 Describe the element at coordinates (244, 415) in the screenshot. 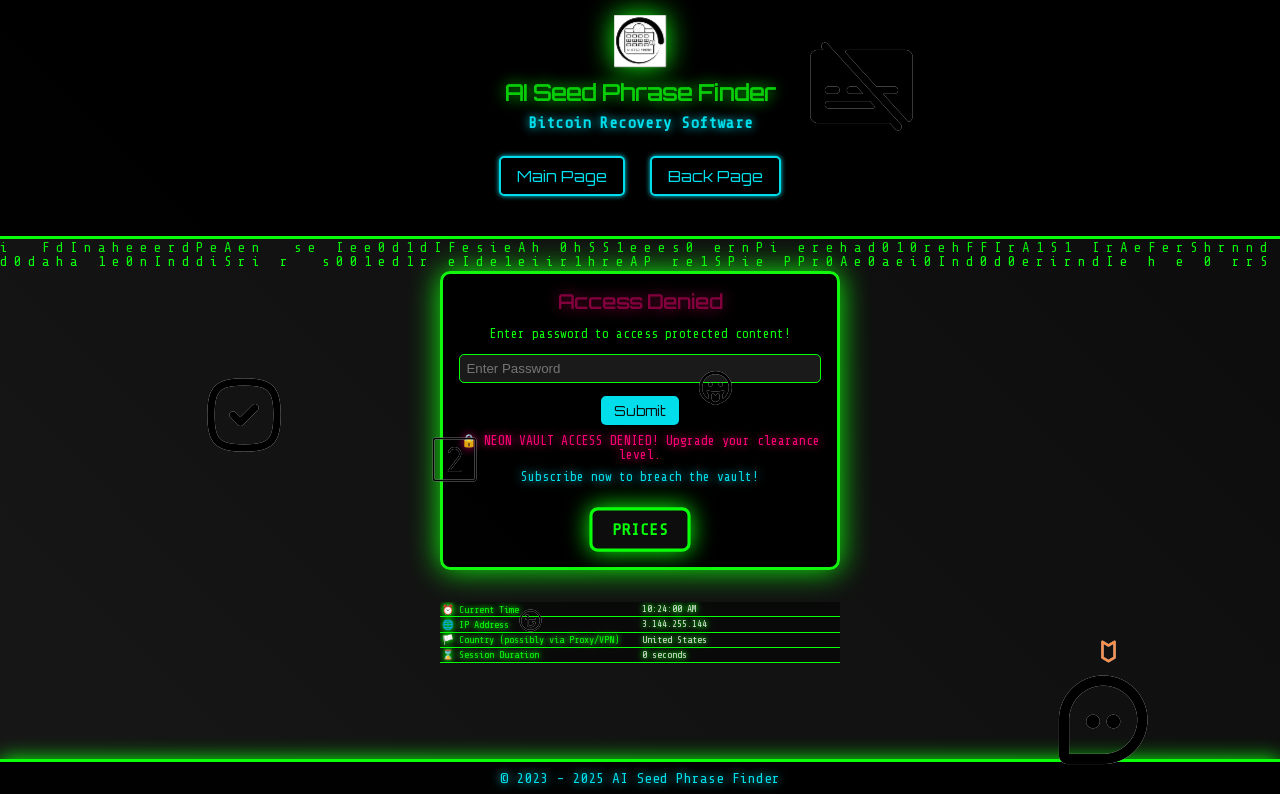

I see `mark task as complete` at that location.